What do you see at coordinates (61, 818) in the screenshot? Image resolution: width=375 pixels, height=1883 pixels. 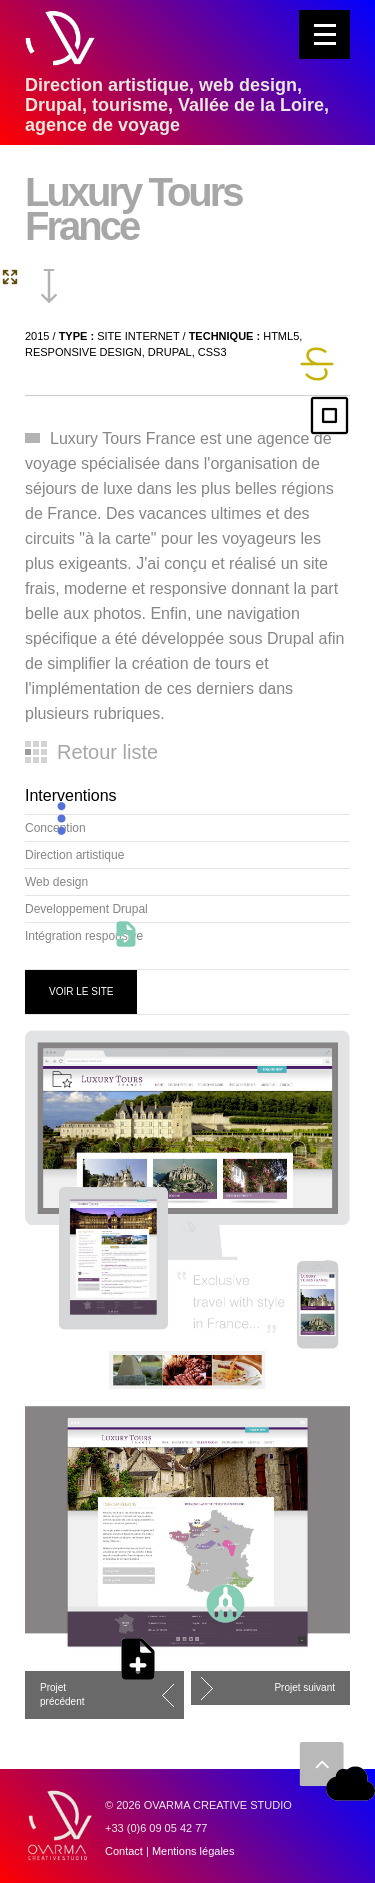 I see `open more options menu` at bounding box center [61, 818].